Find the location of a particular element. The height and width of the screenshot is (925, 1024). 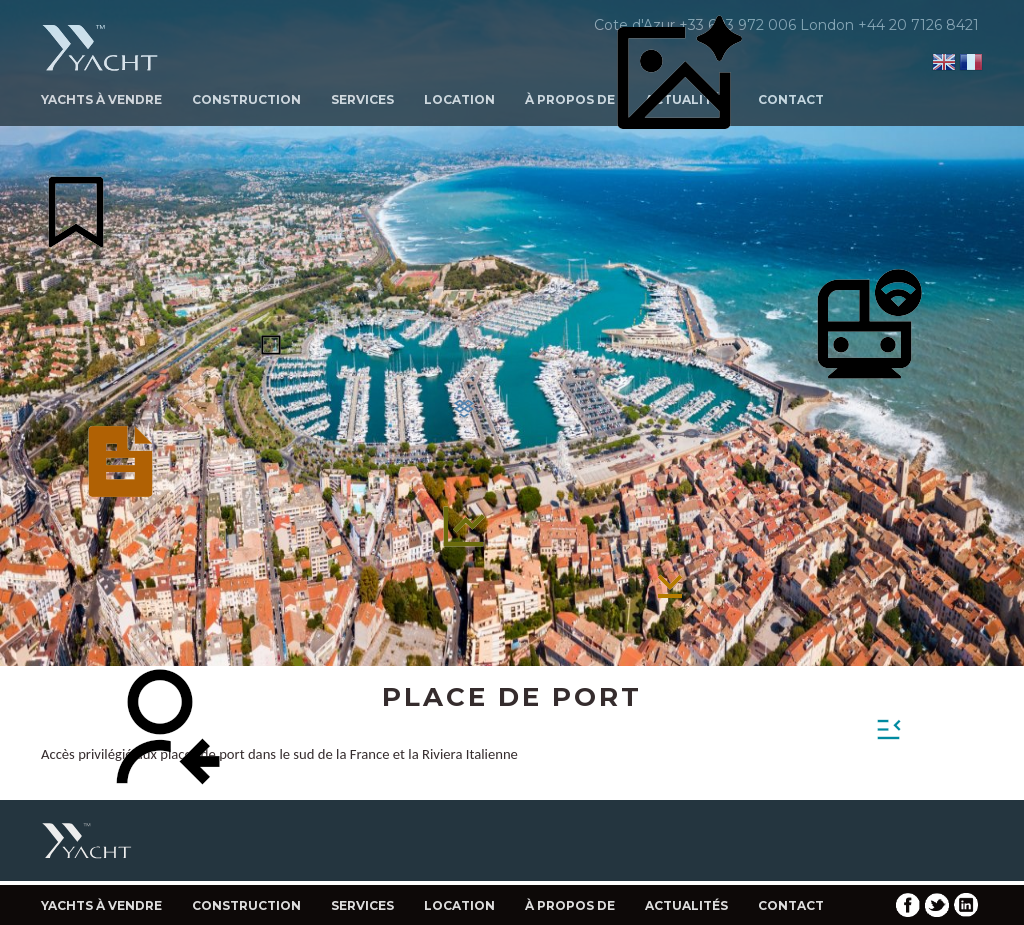

collapse the sidebar menu is located at coordinates (888, 729).